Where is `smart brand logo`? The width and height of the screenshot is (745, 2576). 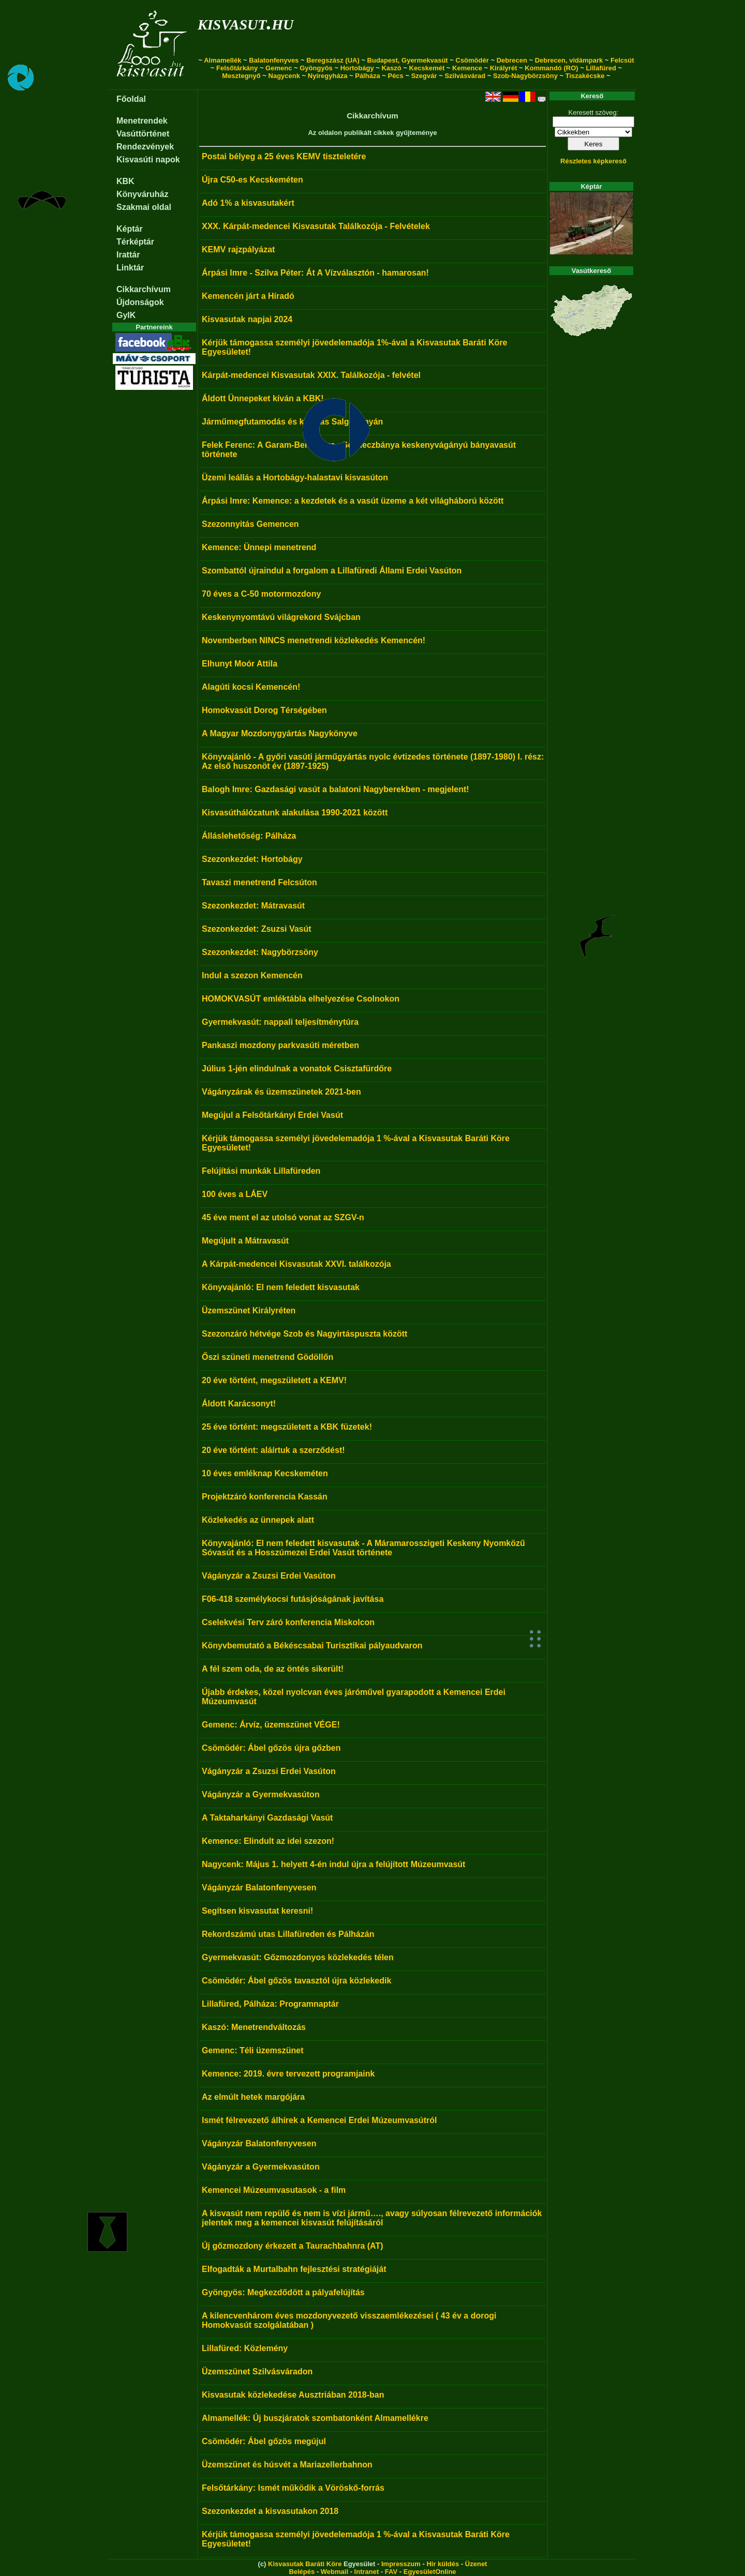 smart brand logo is located at coordinates (336, 430).